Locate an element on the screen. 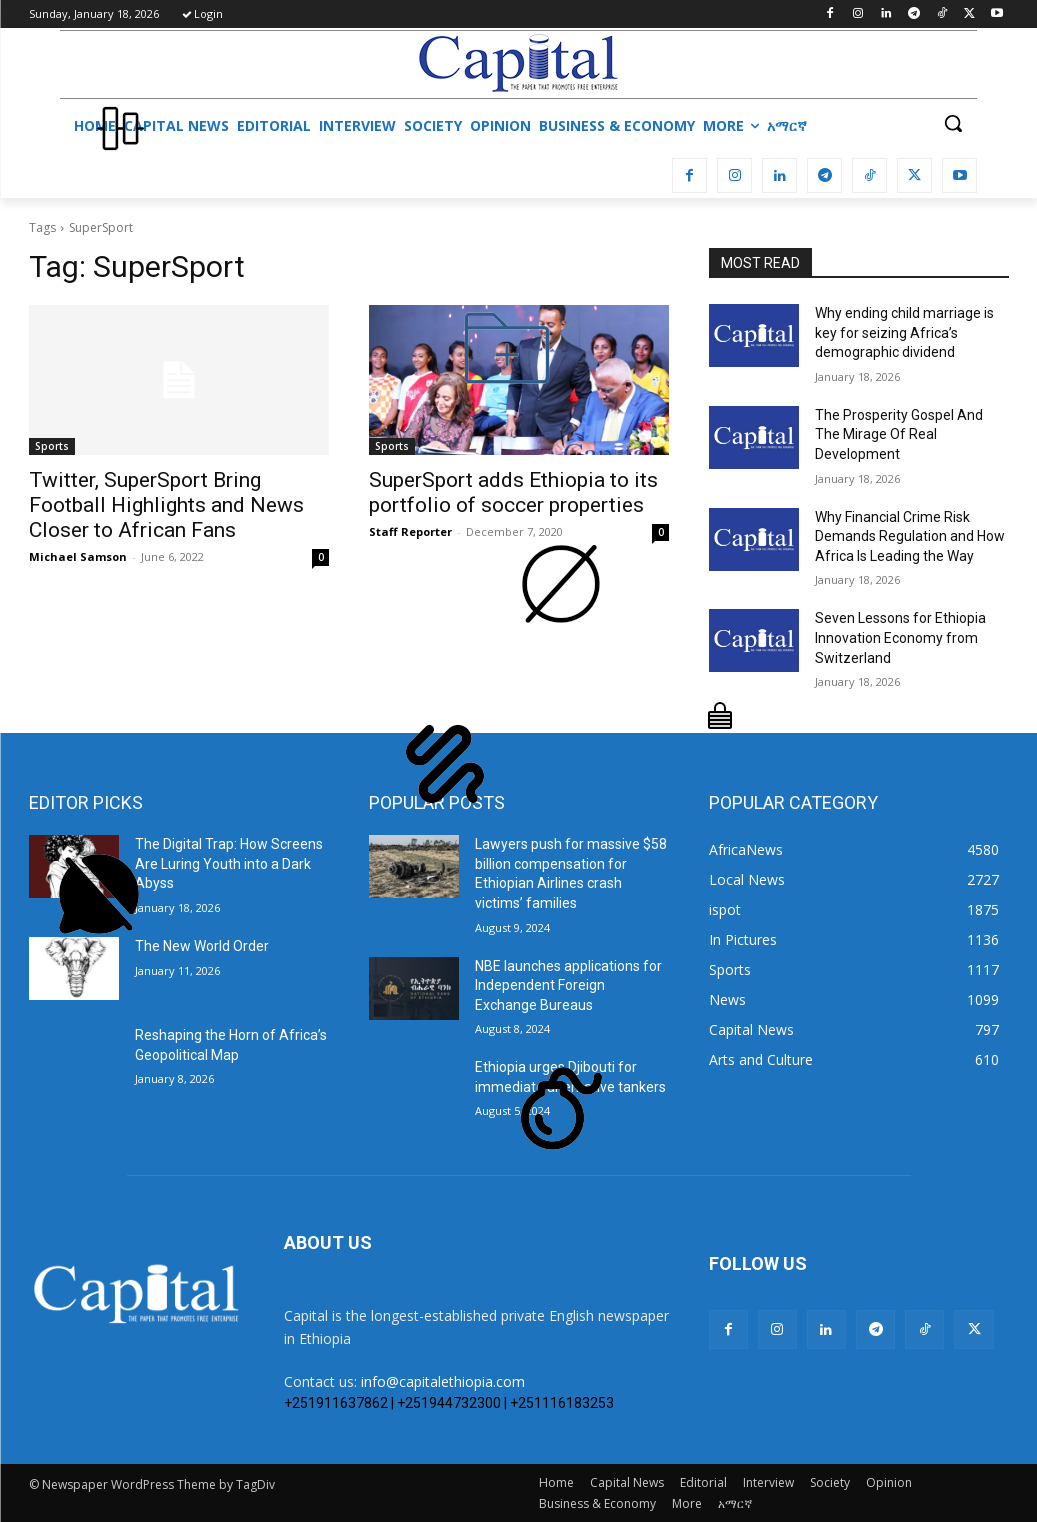  indicates dangerous or destructive action is located at coordinates (558, 1107).